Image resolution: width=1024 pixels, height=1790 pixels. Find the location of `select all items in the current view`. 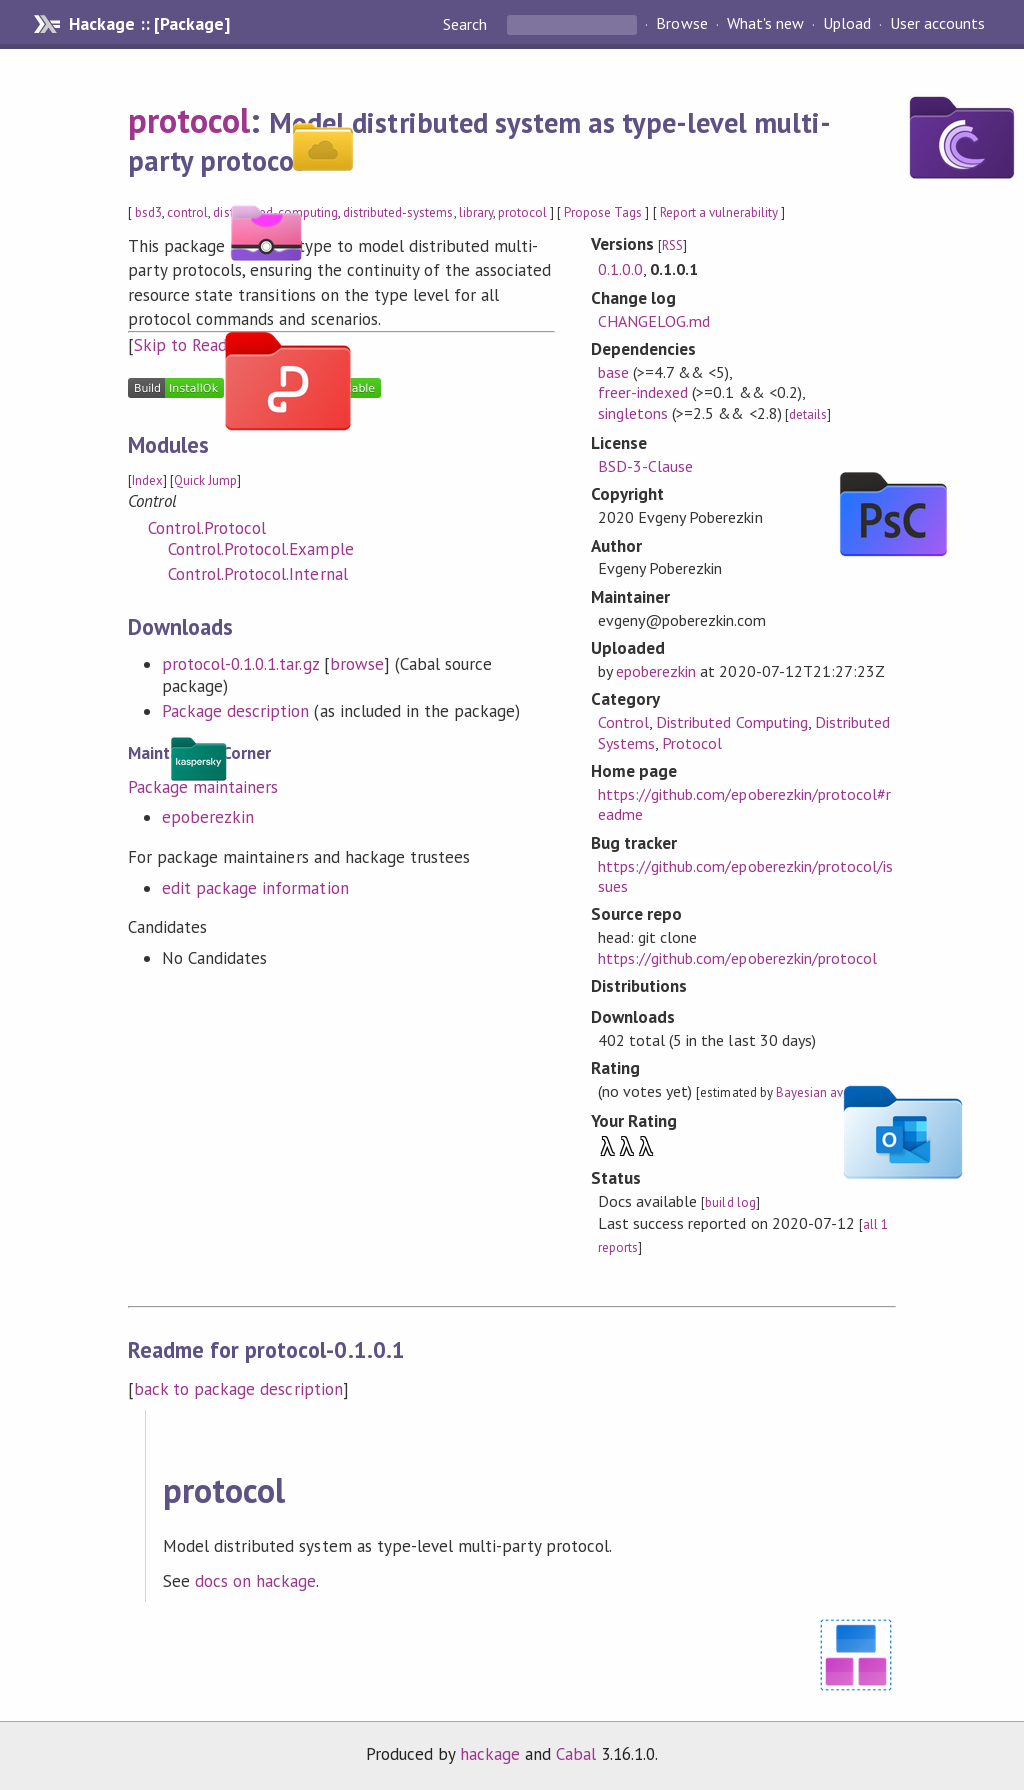

select all items in the current view is located at coordinates (856, 1655).